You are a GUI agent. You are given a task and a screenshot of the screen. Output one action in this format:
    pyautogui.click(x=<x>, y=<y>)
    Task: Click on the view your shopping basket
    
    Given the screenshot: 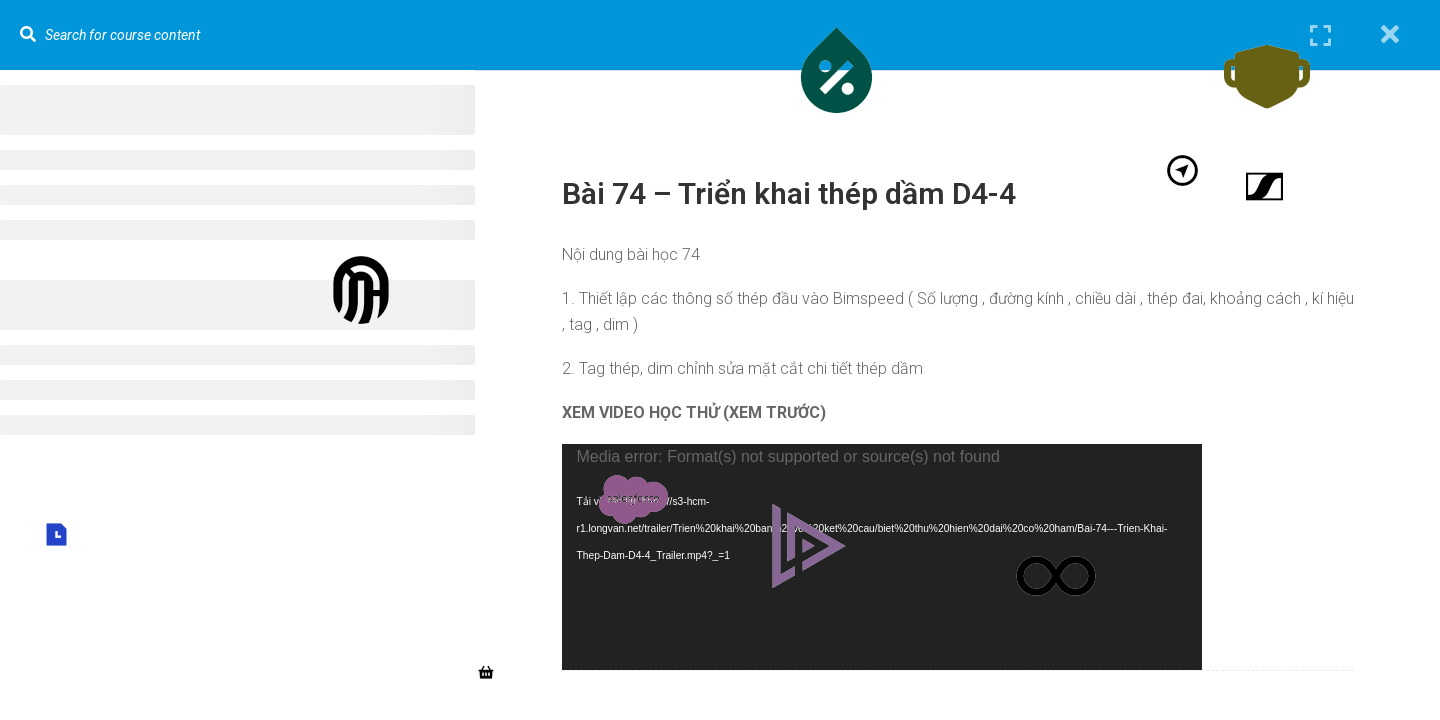 What is the action you would take?
    pyautogui.click(x=486, y=672)
    